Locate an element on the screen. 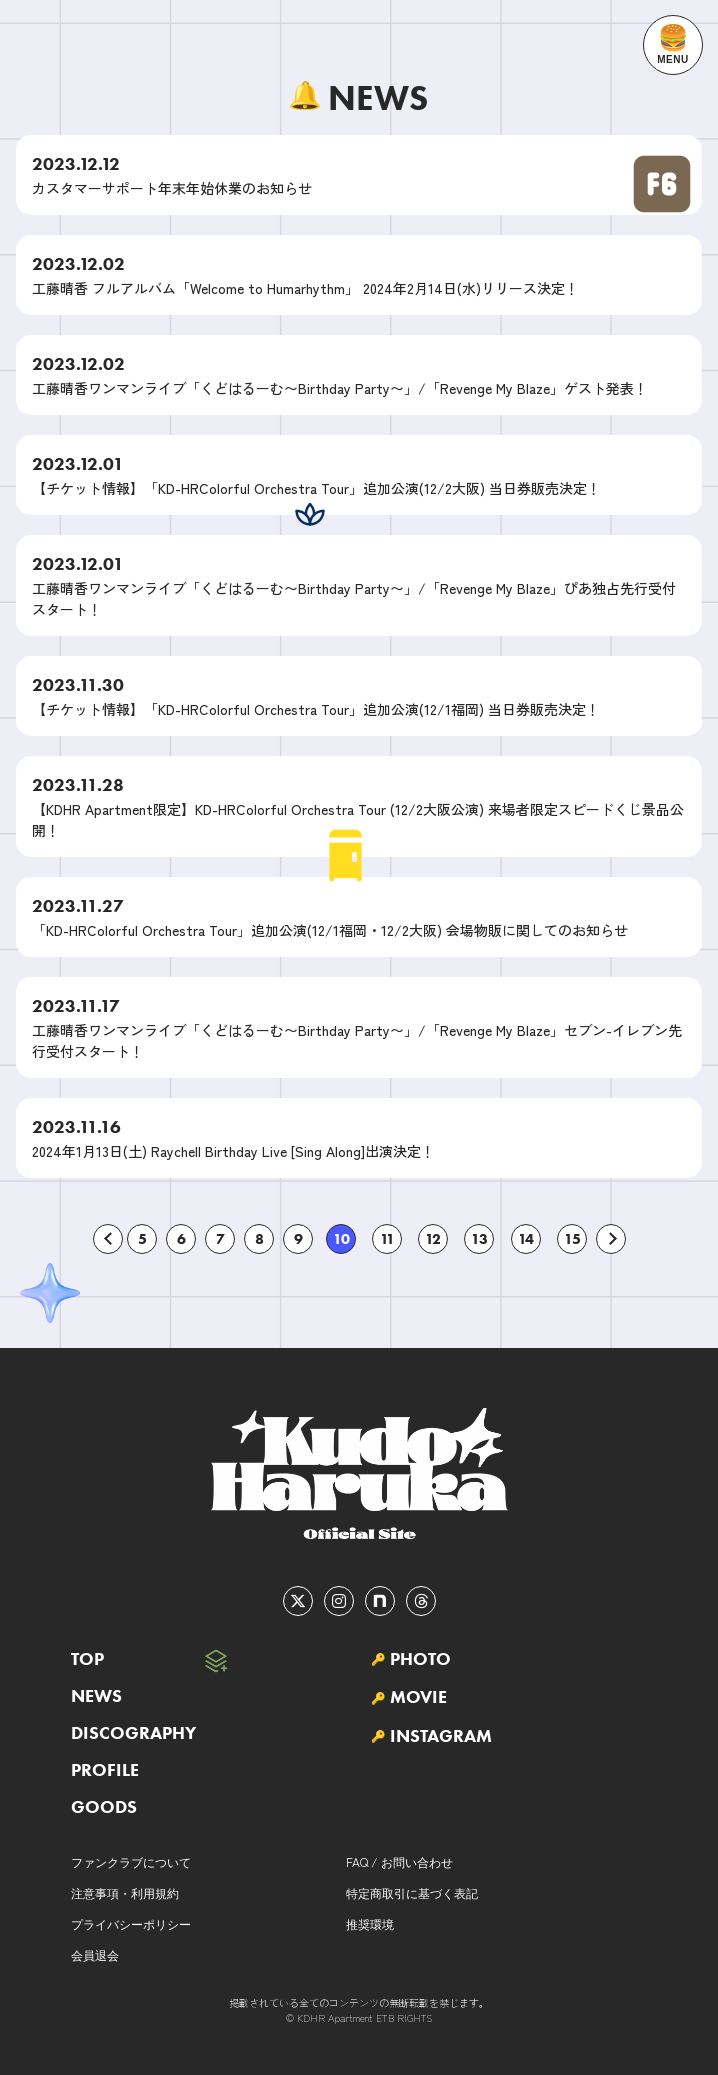  locate nearby portable restrooms is located at coordinates (345, 855).